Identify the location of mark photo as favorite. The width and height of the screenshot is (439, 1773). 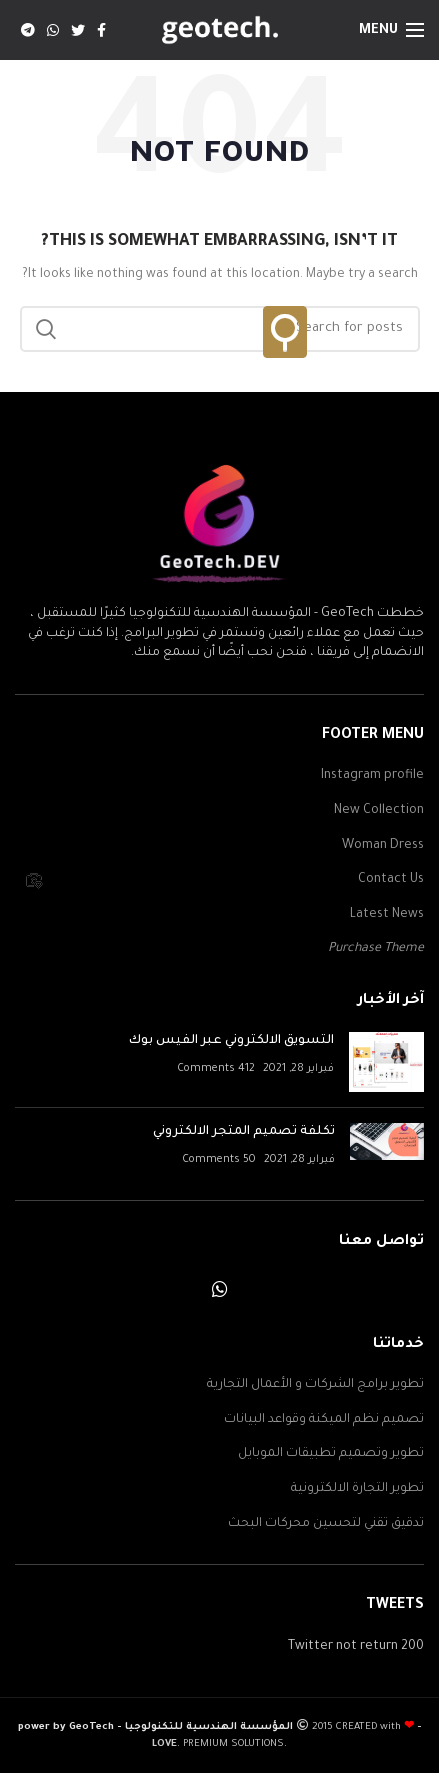
(34, 880).